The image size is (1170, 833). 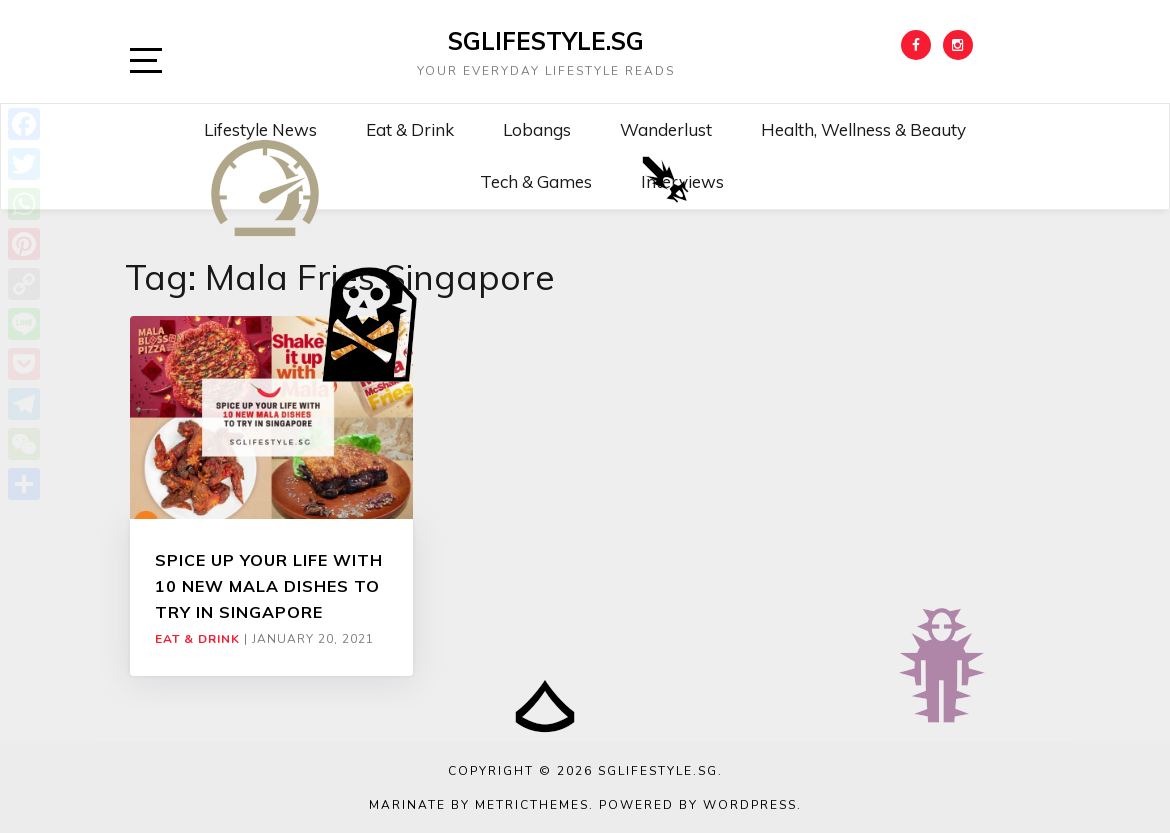 What do you see at coordinates (666, 180) in the screenshot?
I see `activate afterburner or boost ability` at bounding box center [666, 180].